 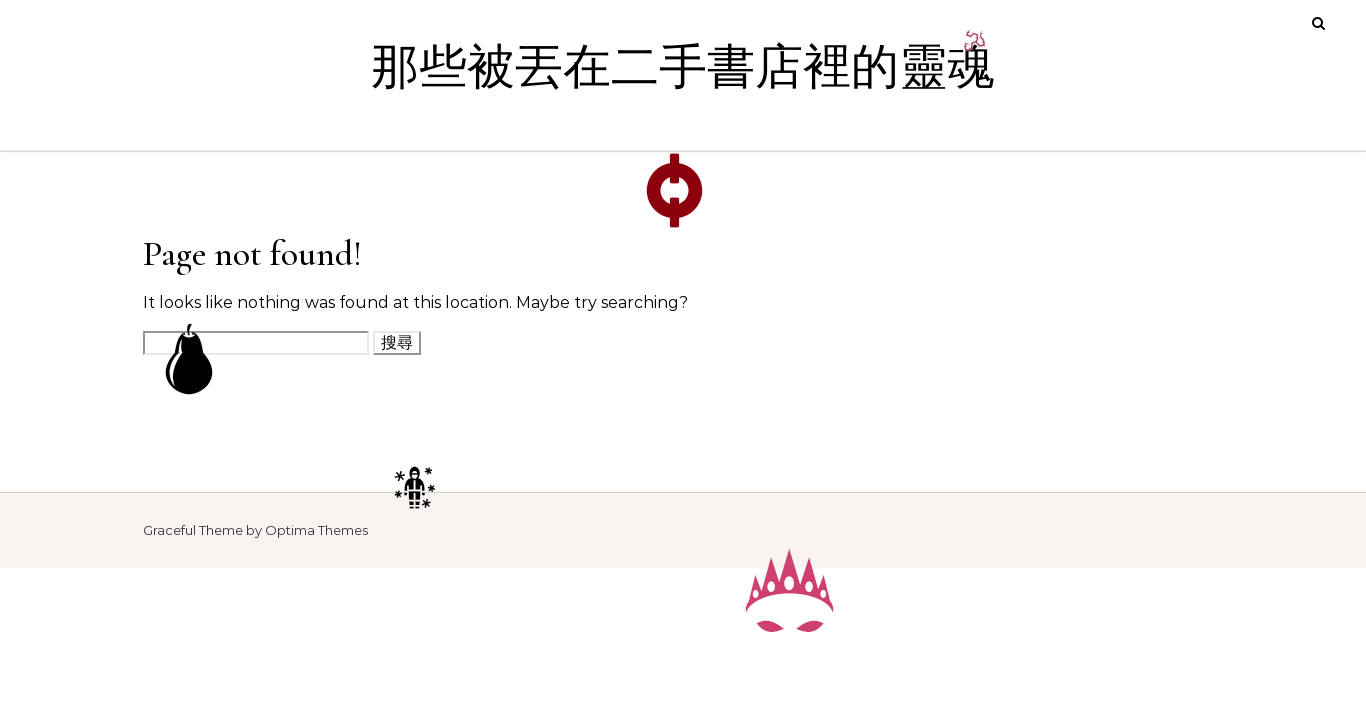 What do you see at coordinates (414, 487) in the screenshot?
I see `indicates severe winter weather conditions` at bounding box center [414, 487].